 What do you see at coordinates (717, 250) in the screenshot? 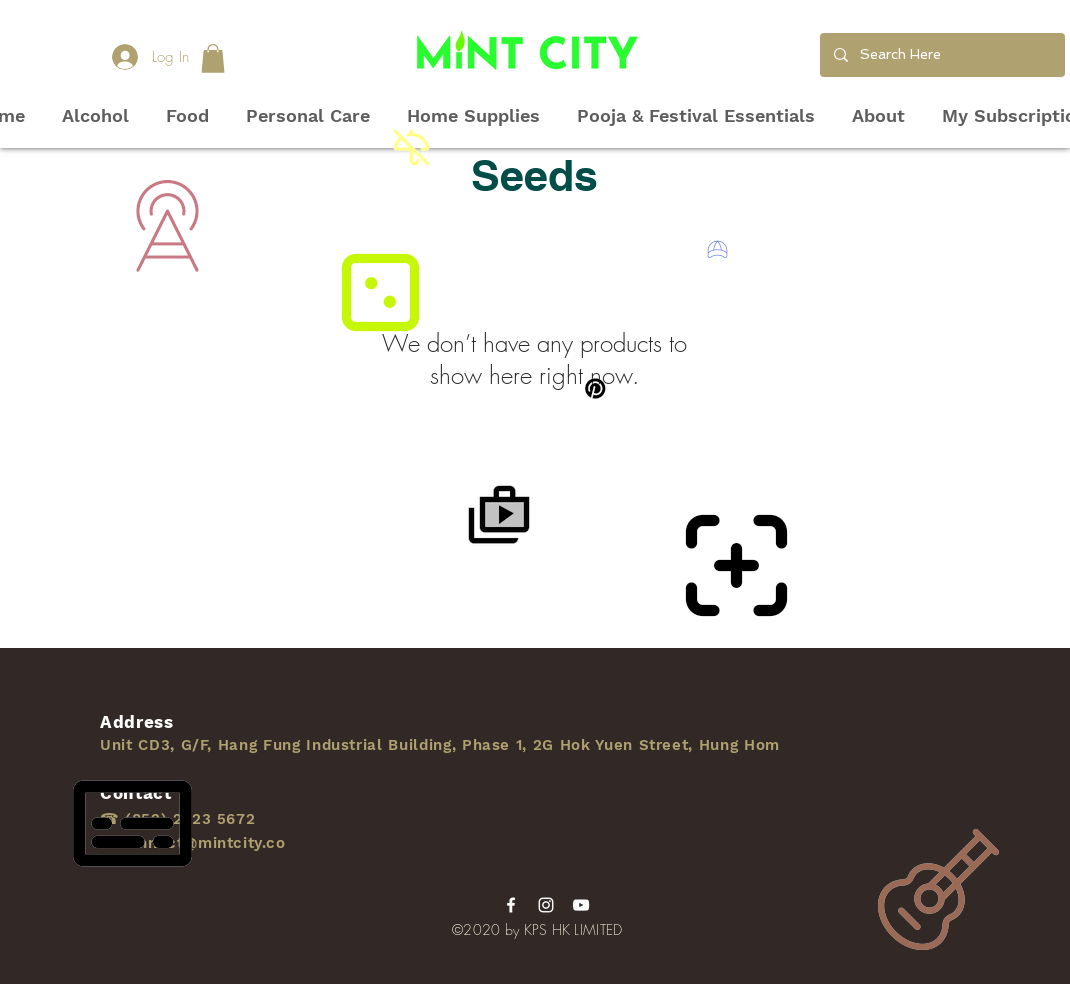
I see `select headwear or cap accessory` at bounding box center [717, 250].